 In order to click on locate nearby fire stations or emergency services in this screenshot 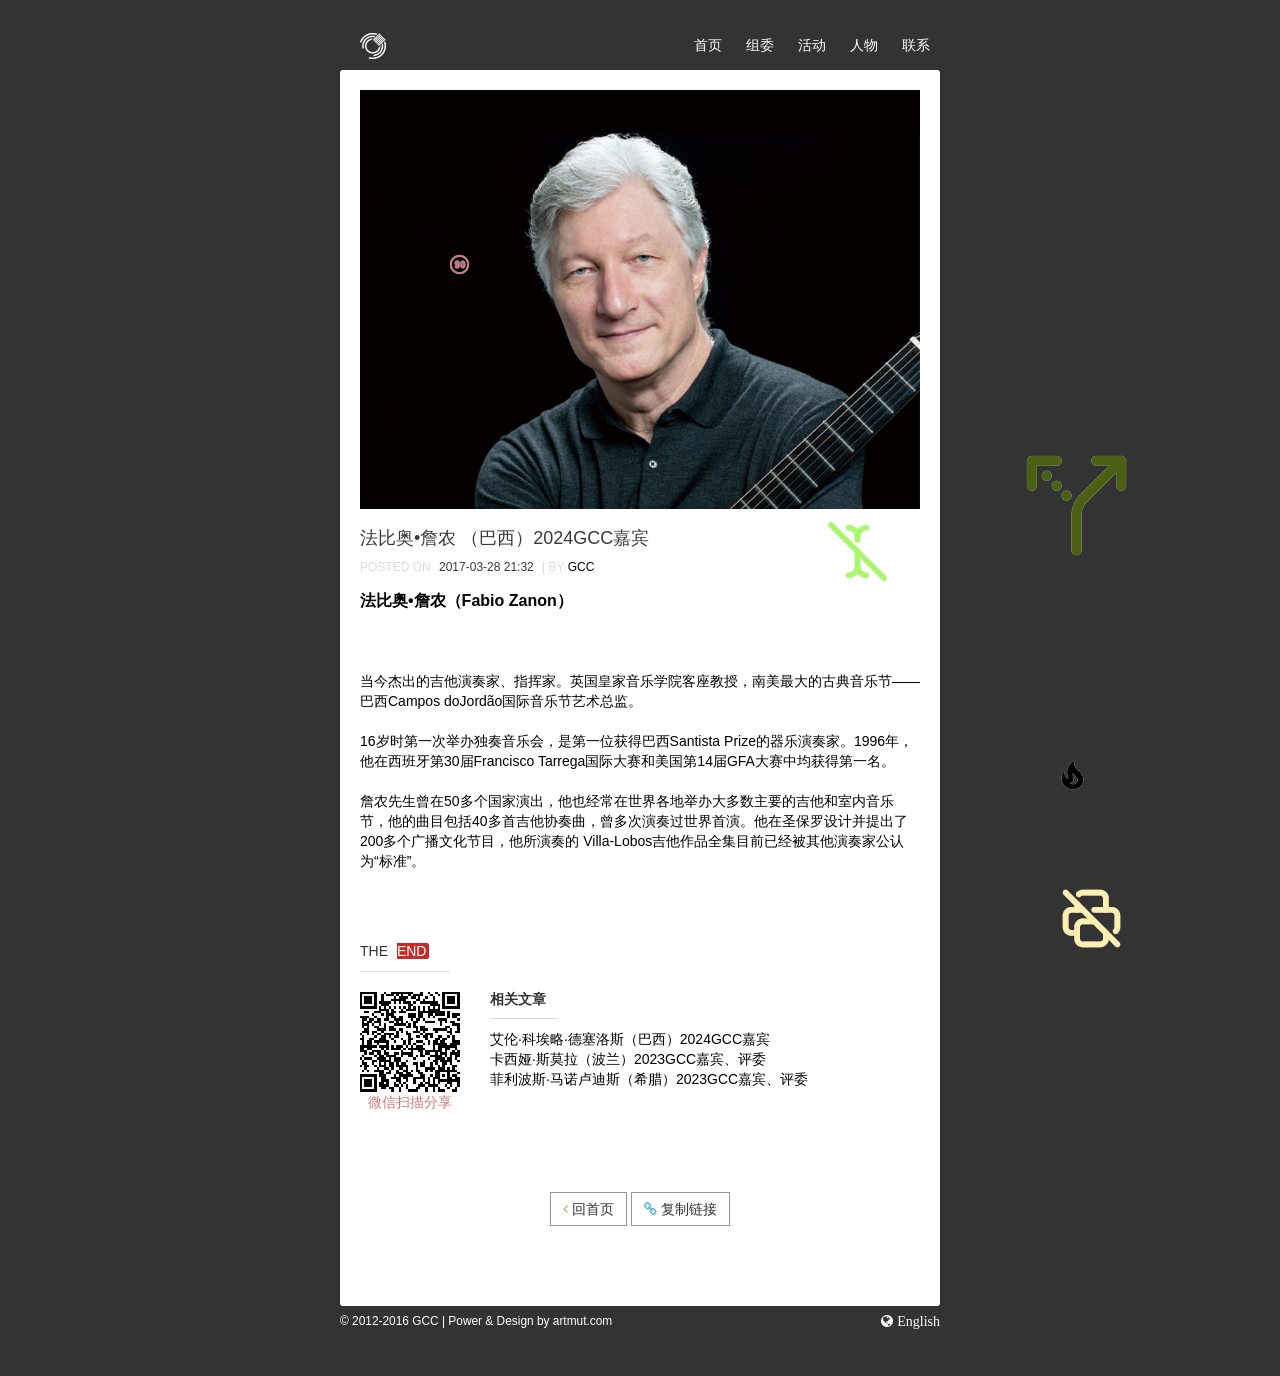, I will do `click(1072, 775)`.